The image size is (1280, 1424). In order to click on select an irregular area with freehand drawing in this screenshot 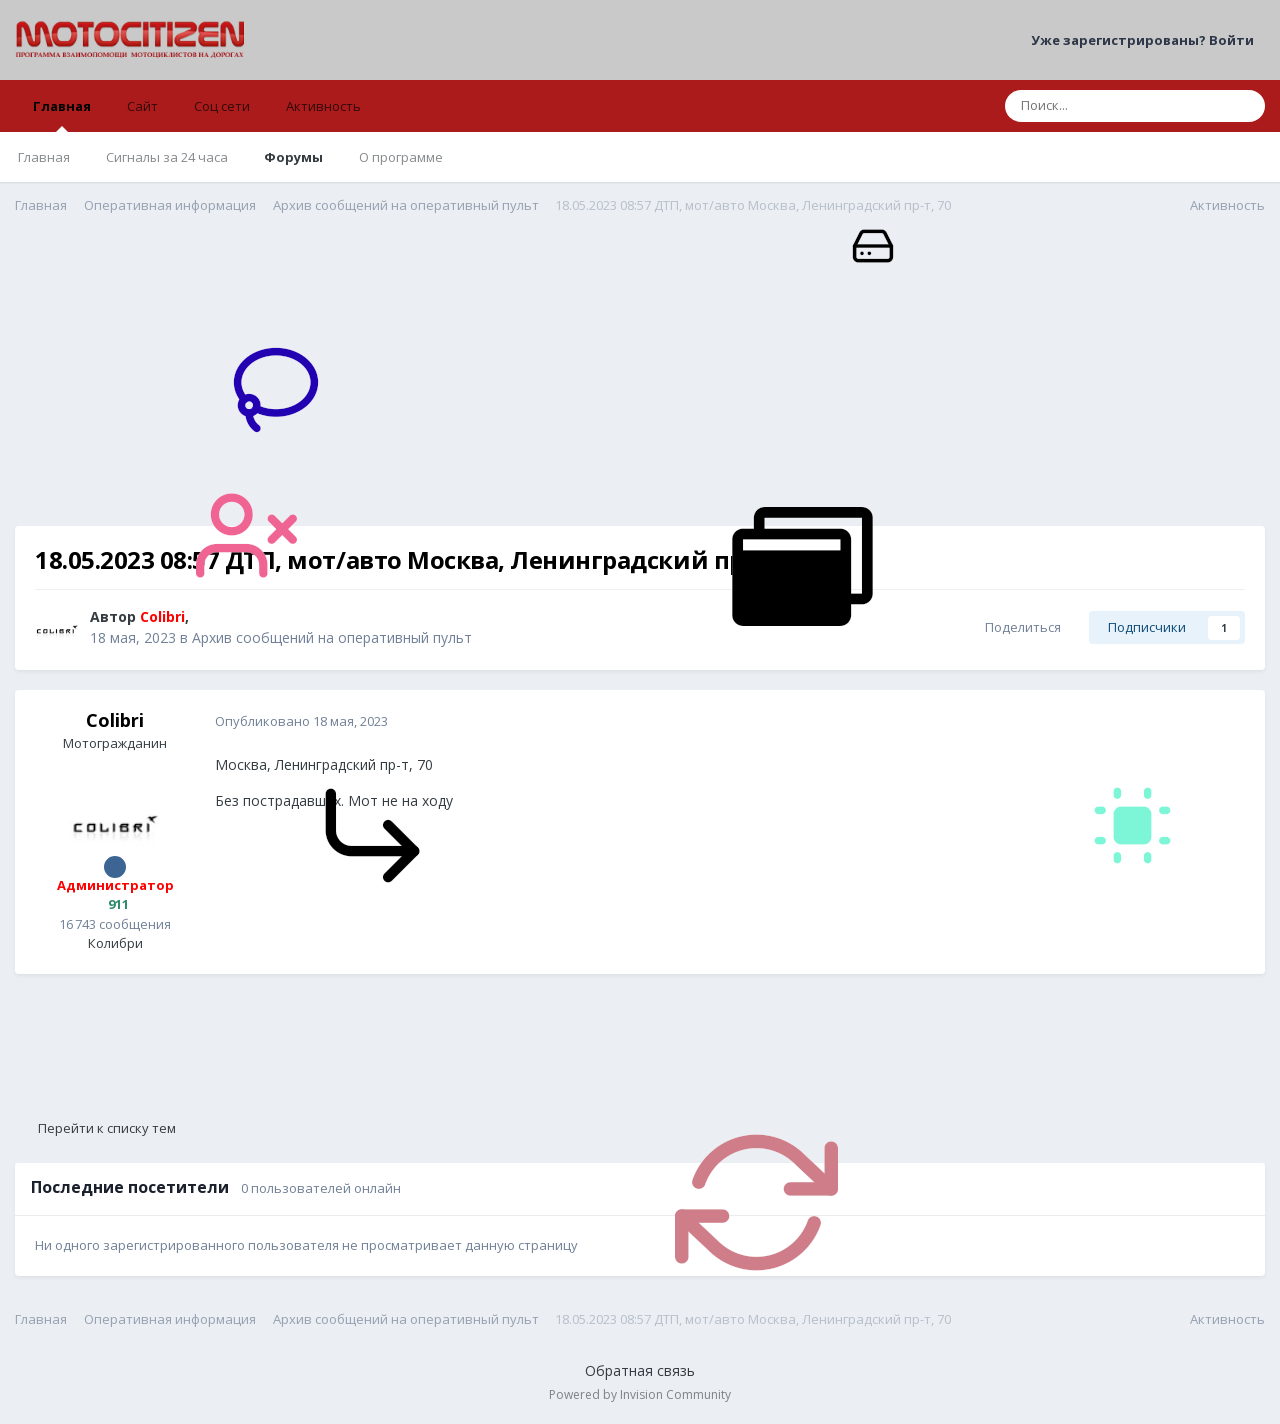, I will do `click(276, 390)`.